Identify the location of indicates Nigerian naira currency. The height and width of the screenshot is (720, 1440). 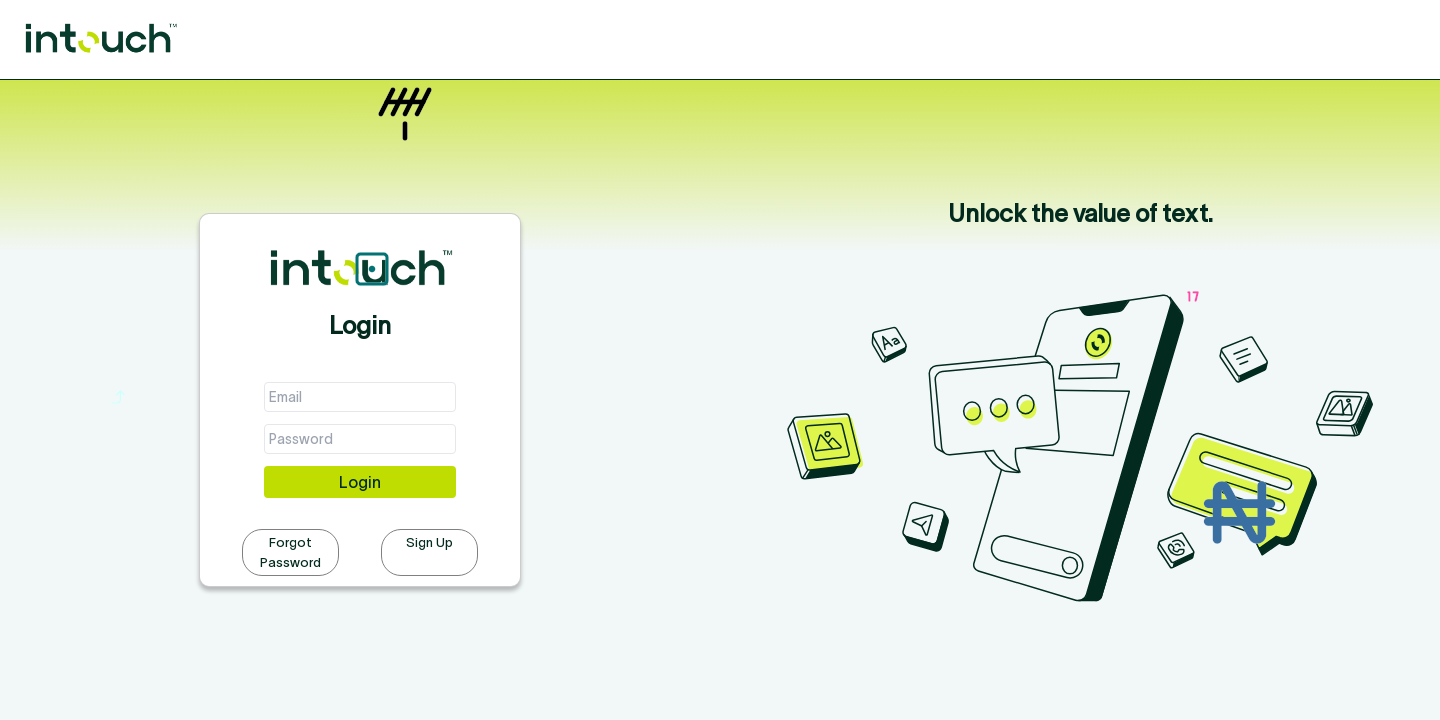
(1239, 512).